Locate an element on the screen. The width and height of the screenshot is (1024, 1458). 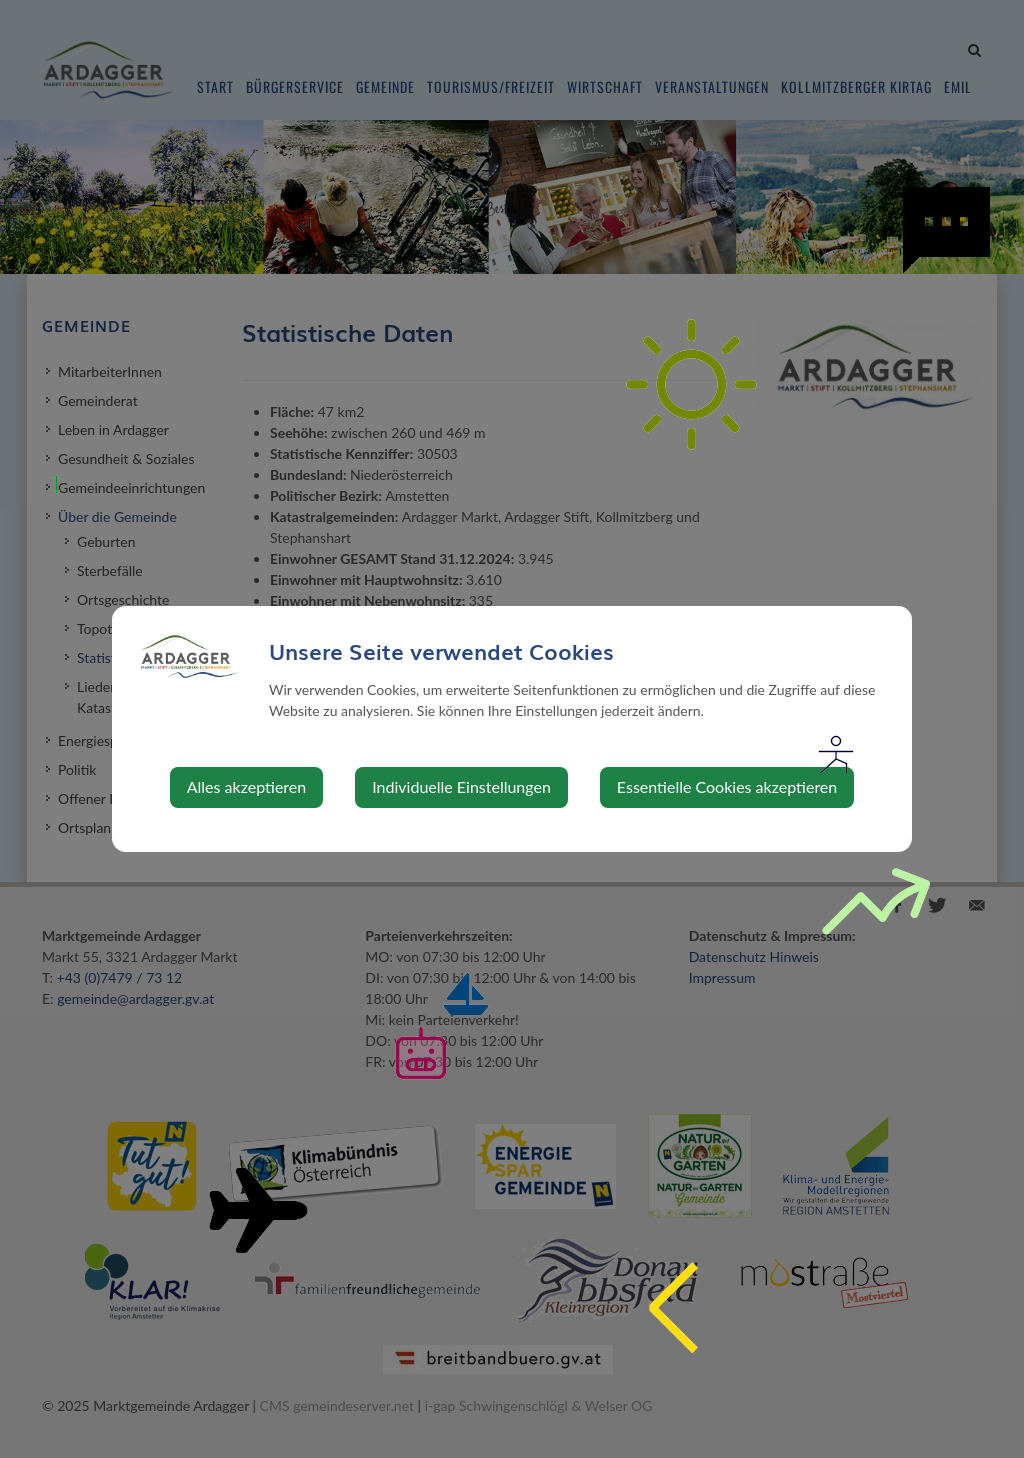
navigate back to parent directory is located at coordinates (303, 224).